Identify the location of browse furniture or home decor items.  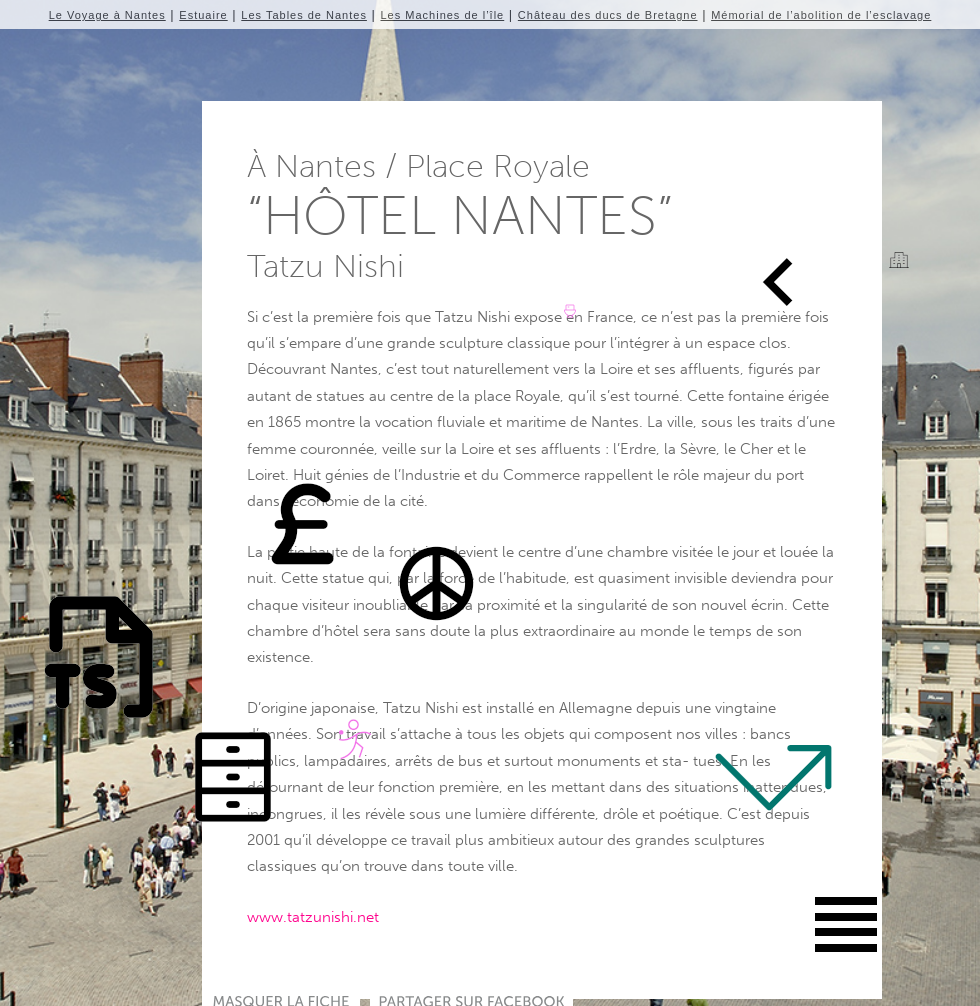
(233, 777).